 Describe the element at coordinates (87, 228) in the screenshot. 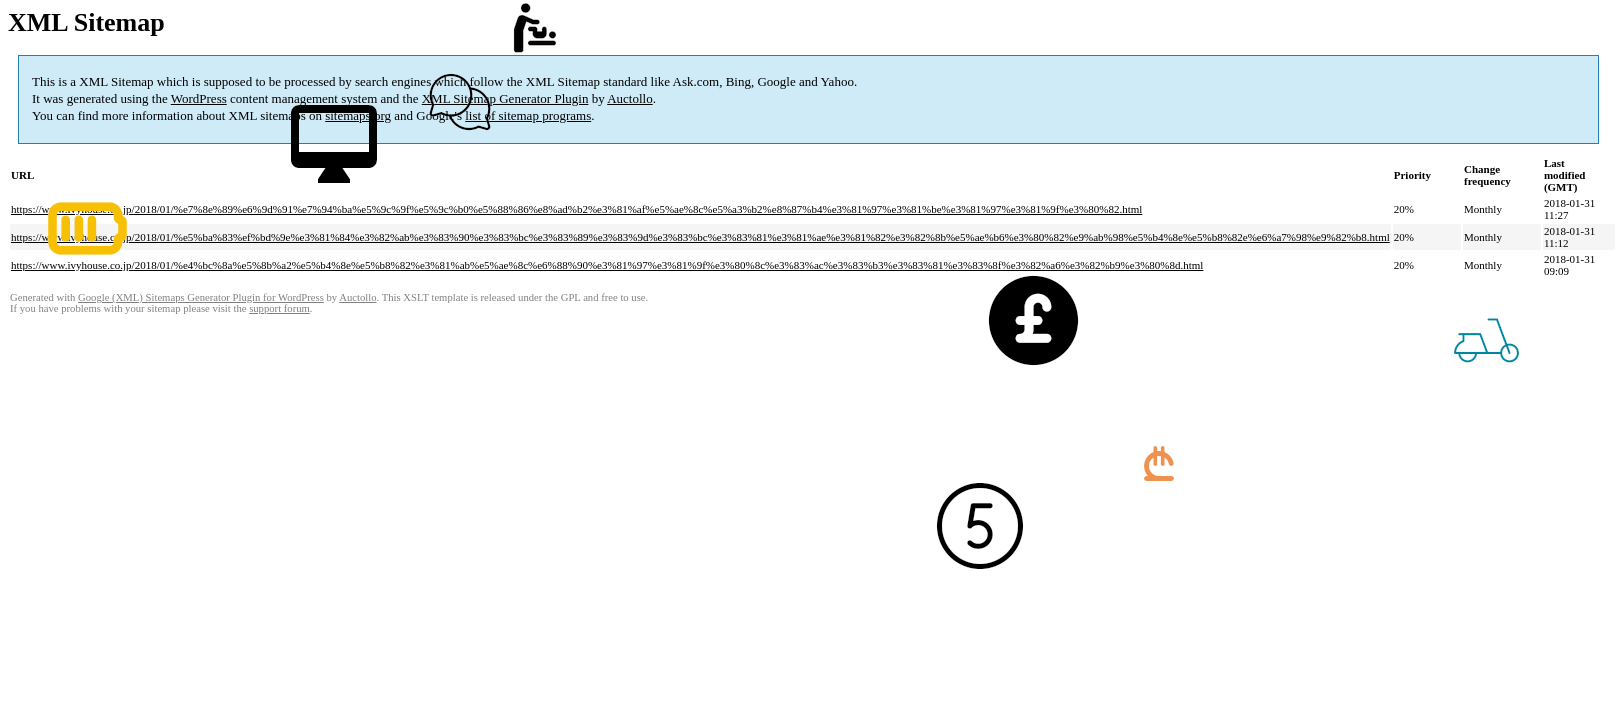

I see `indicates battery at 75% charge` at that location.